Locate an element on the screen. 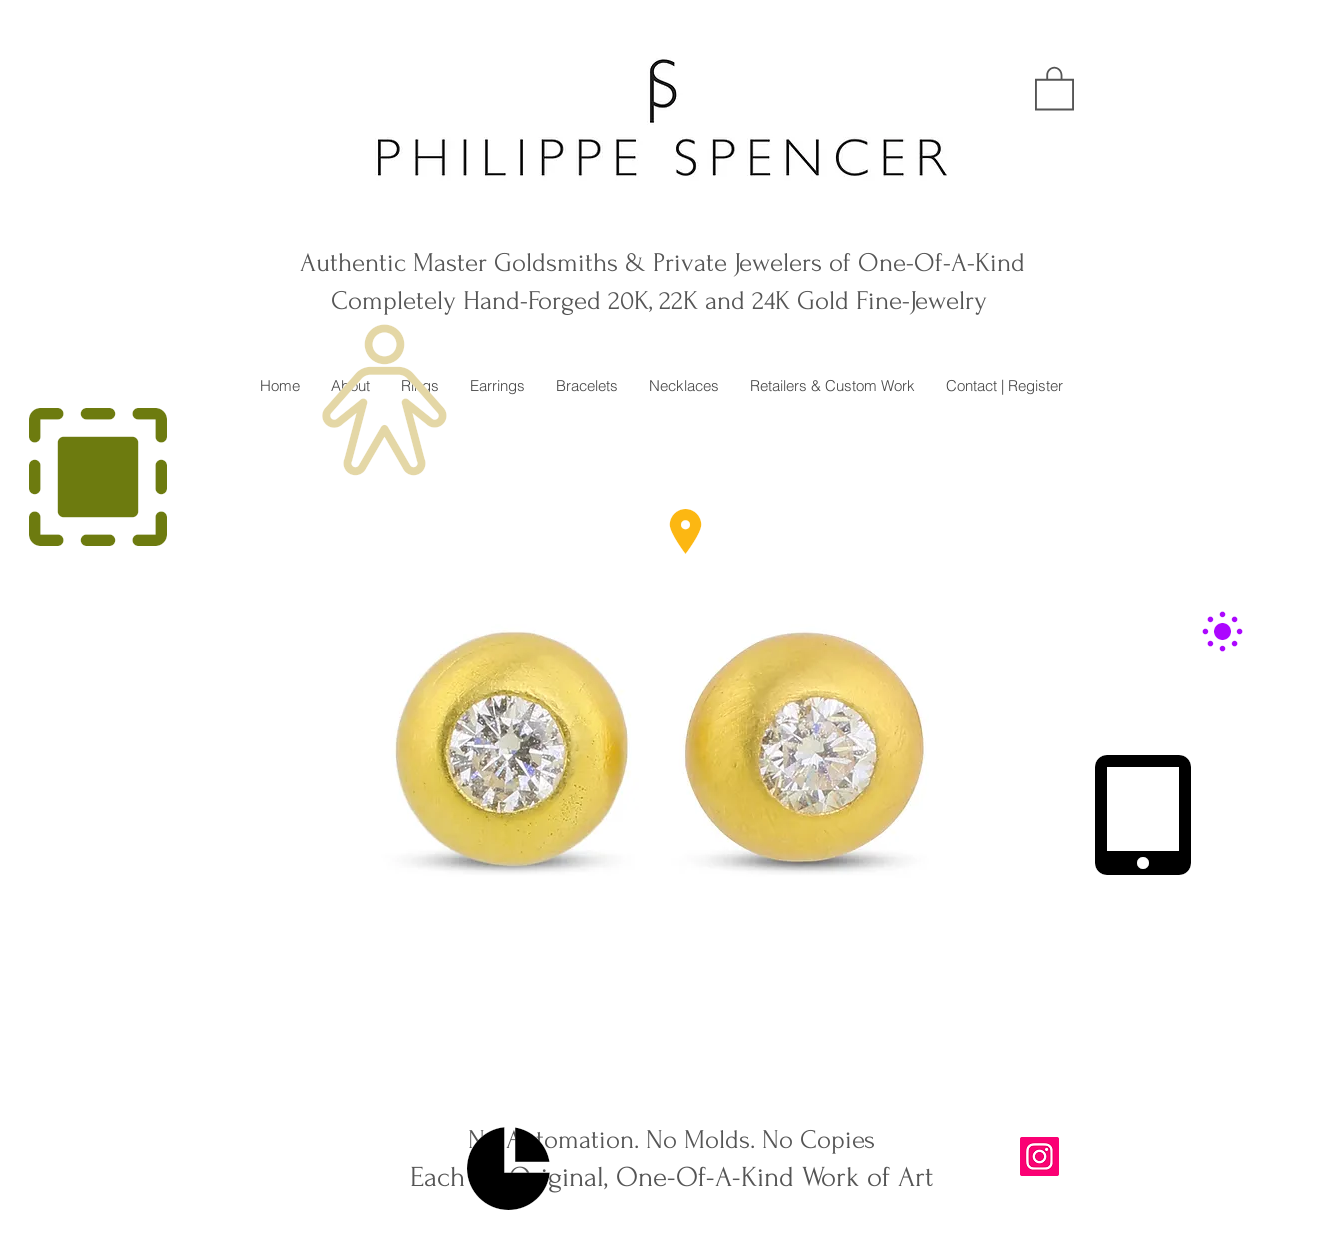 The image size is (1321, 1245). view your profile is located at coordinates (384, 402).